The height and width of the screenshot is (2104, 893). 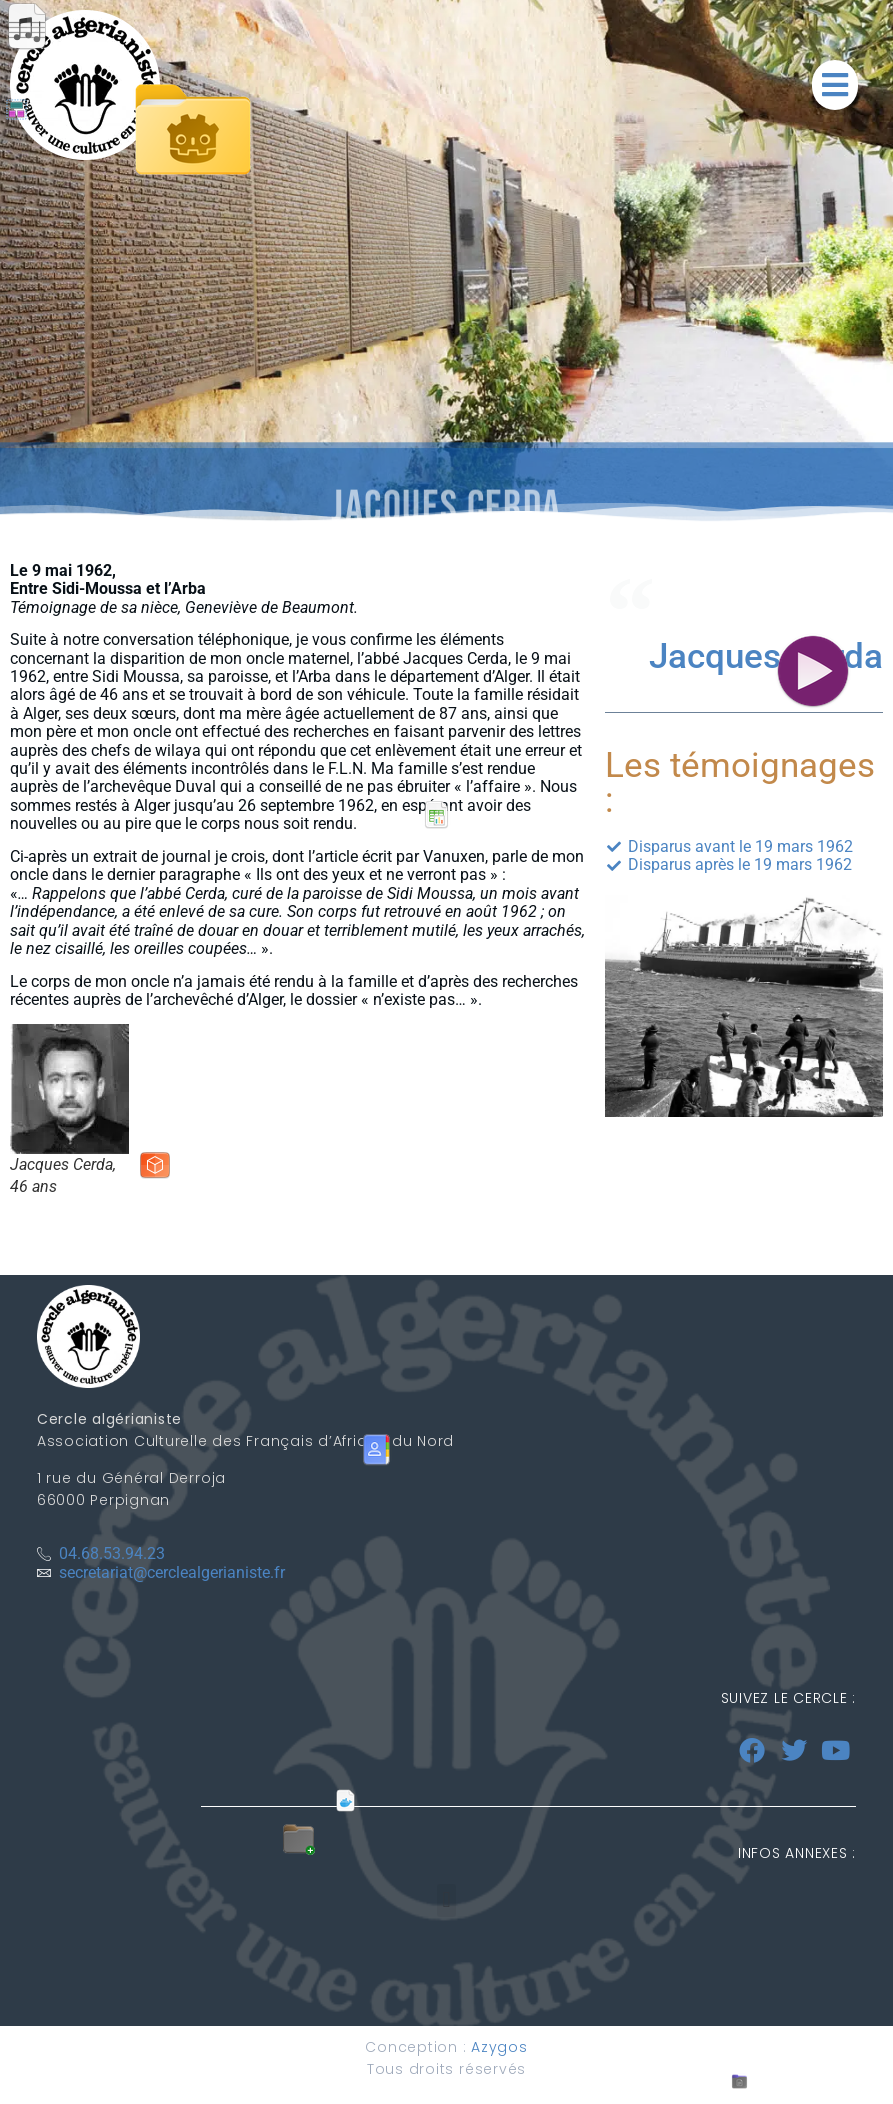 I want to click on open a lilypond music notation file, so click(x=27, y=26).